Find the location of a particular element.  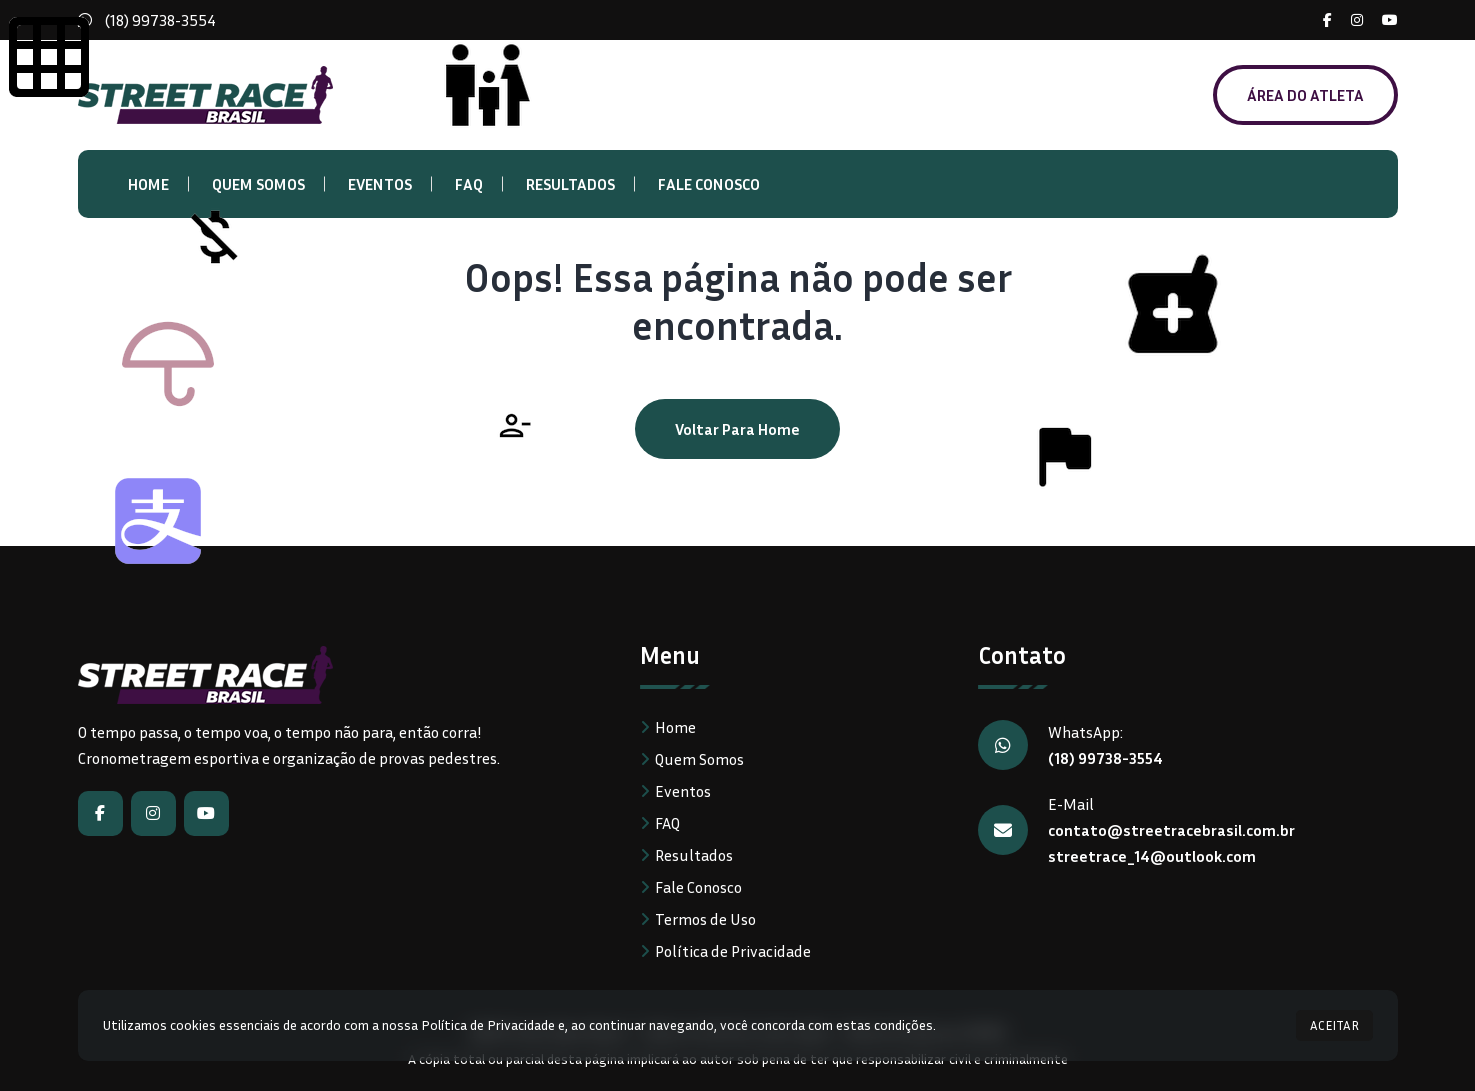

flag or mark an item for review is located at coordinates (1063, 455).